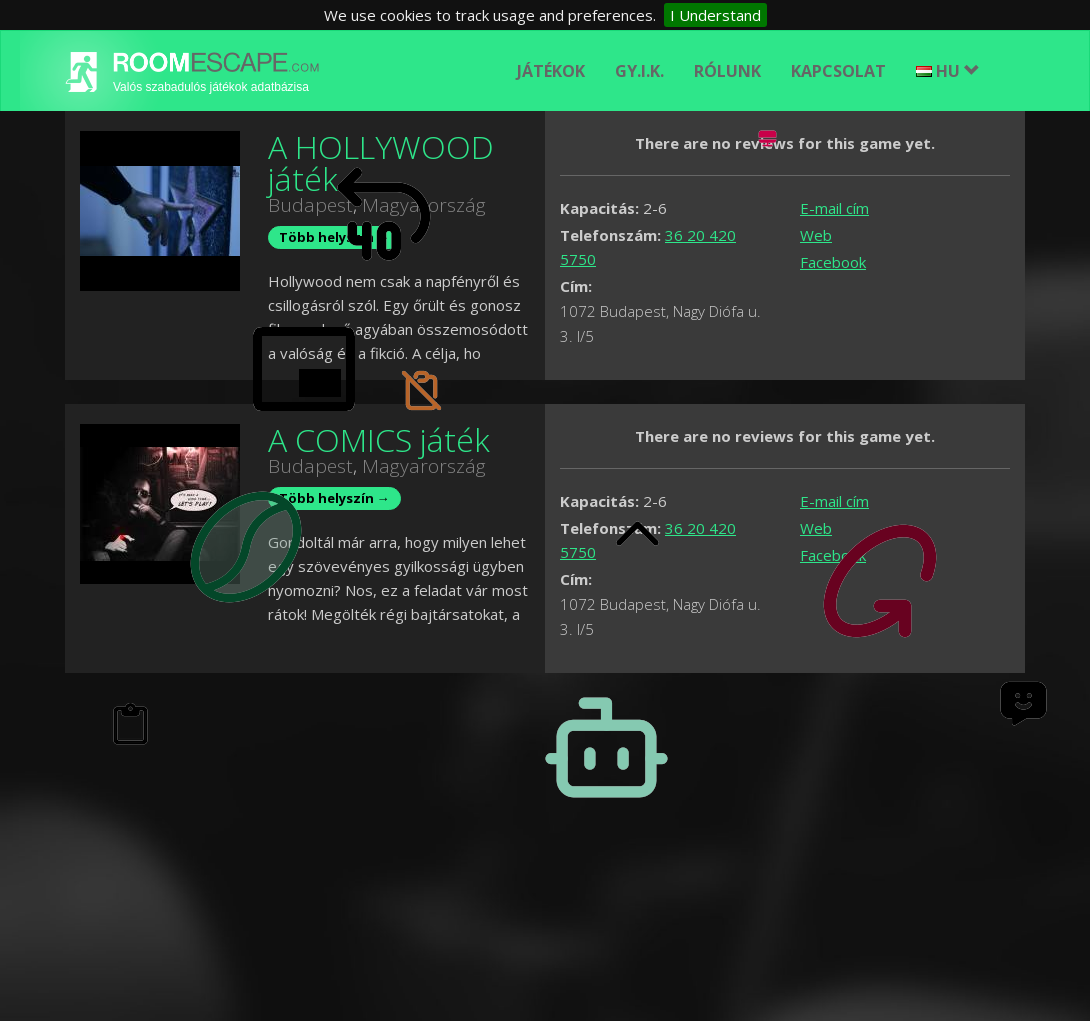 The height and width of the screenshot is (1021, 1090). What do you see at coordinates (130, 725) in the screenshot?
I see `paste content from clipboard` at bounding box center [130, 725].